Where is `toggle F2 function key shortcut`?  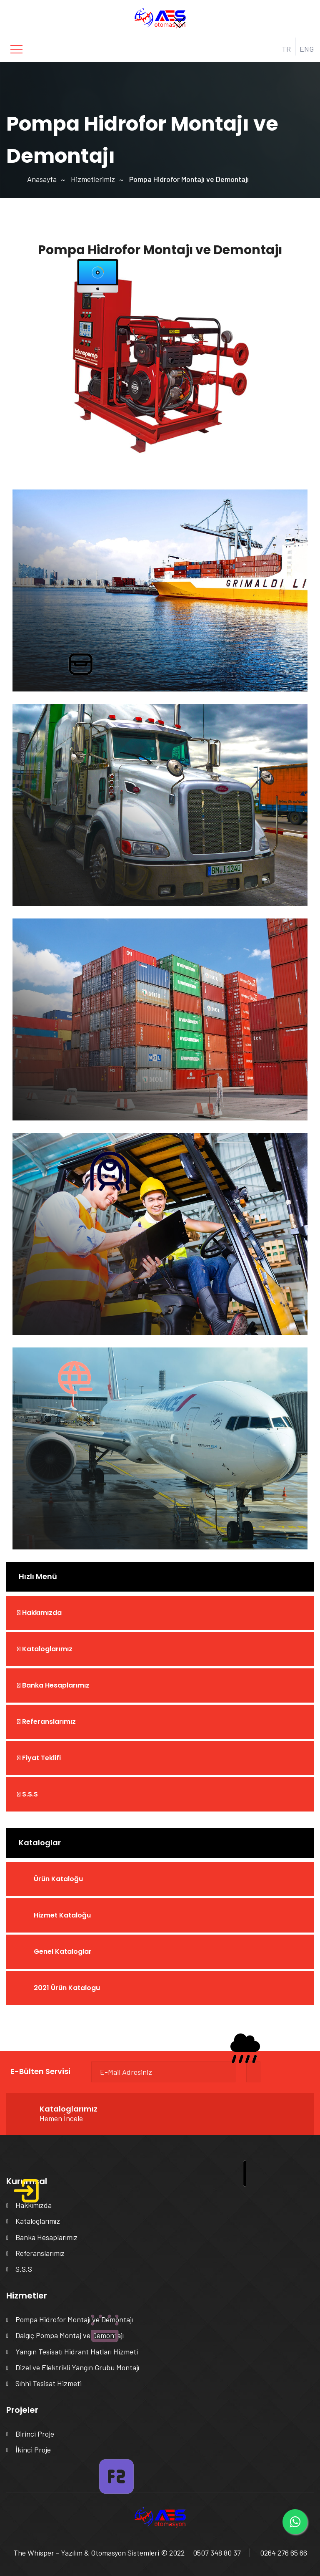 toggle F2 function key shortcut is located at coordinates (116, 2476).